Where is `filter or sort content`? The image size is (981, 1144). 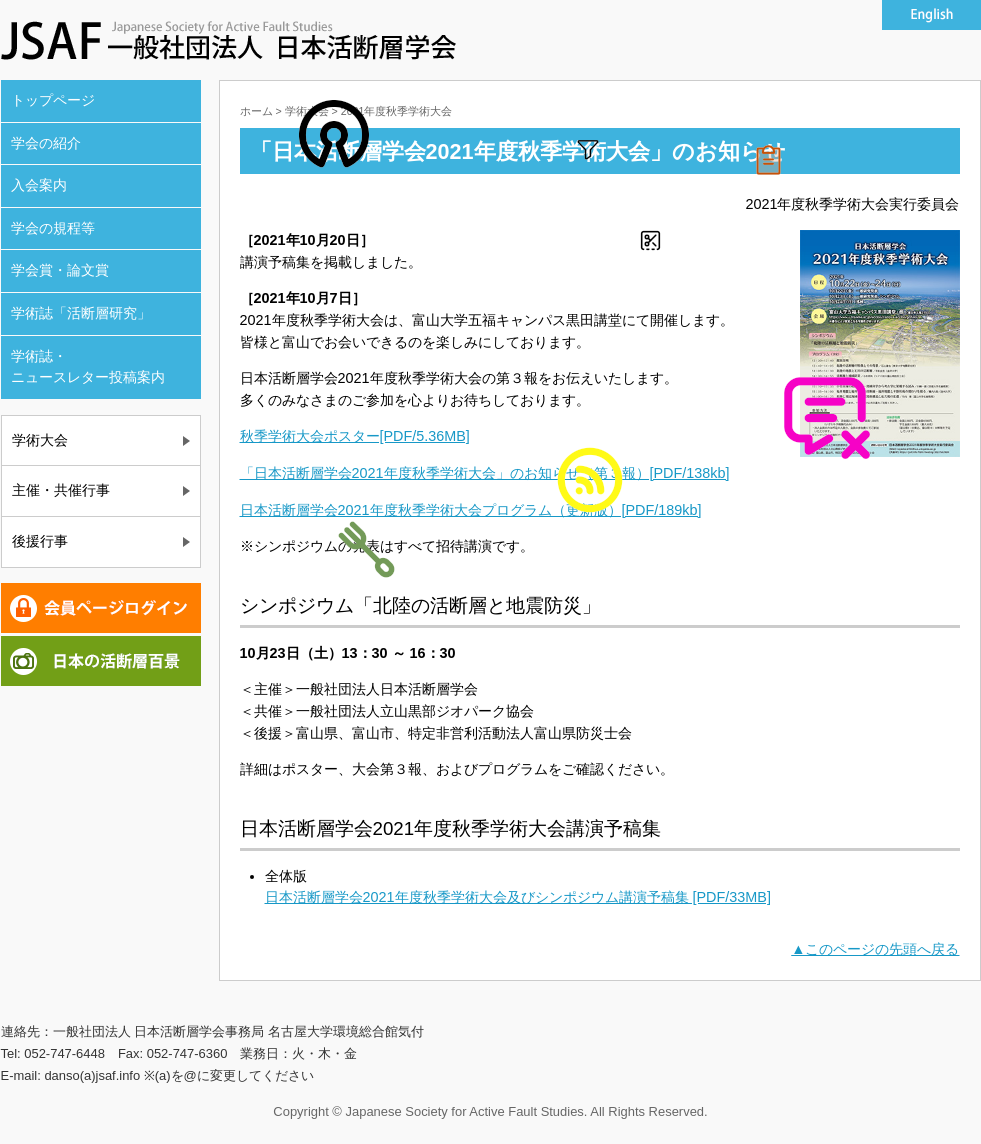
filter or sort content is located at coordinates (588, 149).